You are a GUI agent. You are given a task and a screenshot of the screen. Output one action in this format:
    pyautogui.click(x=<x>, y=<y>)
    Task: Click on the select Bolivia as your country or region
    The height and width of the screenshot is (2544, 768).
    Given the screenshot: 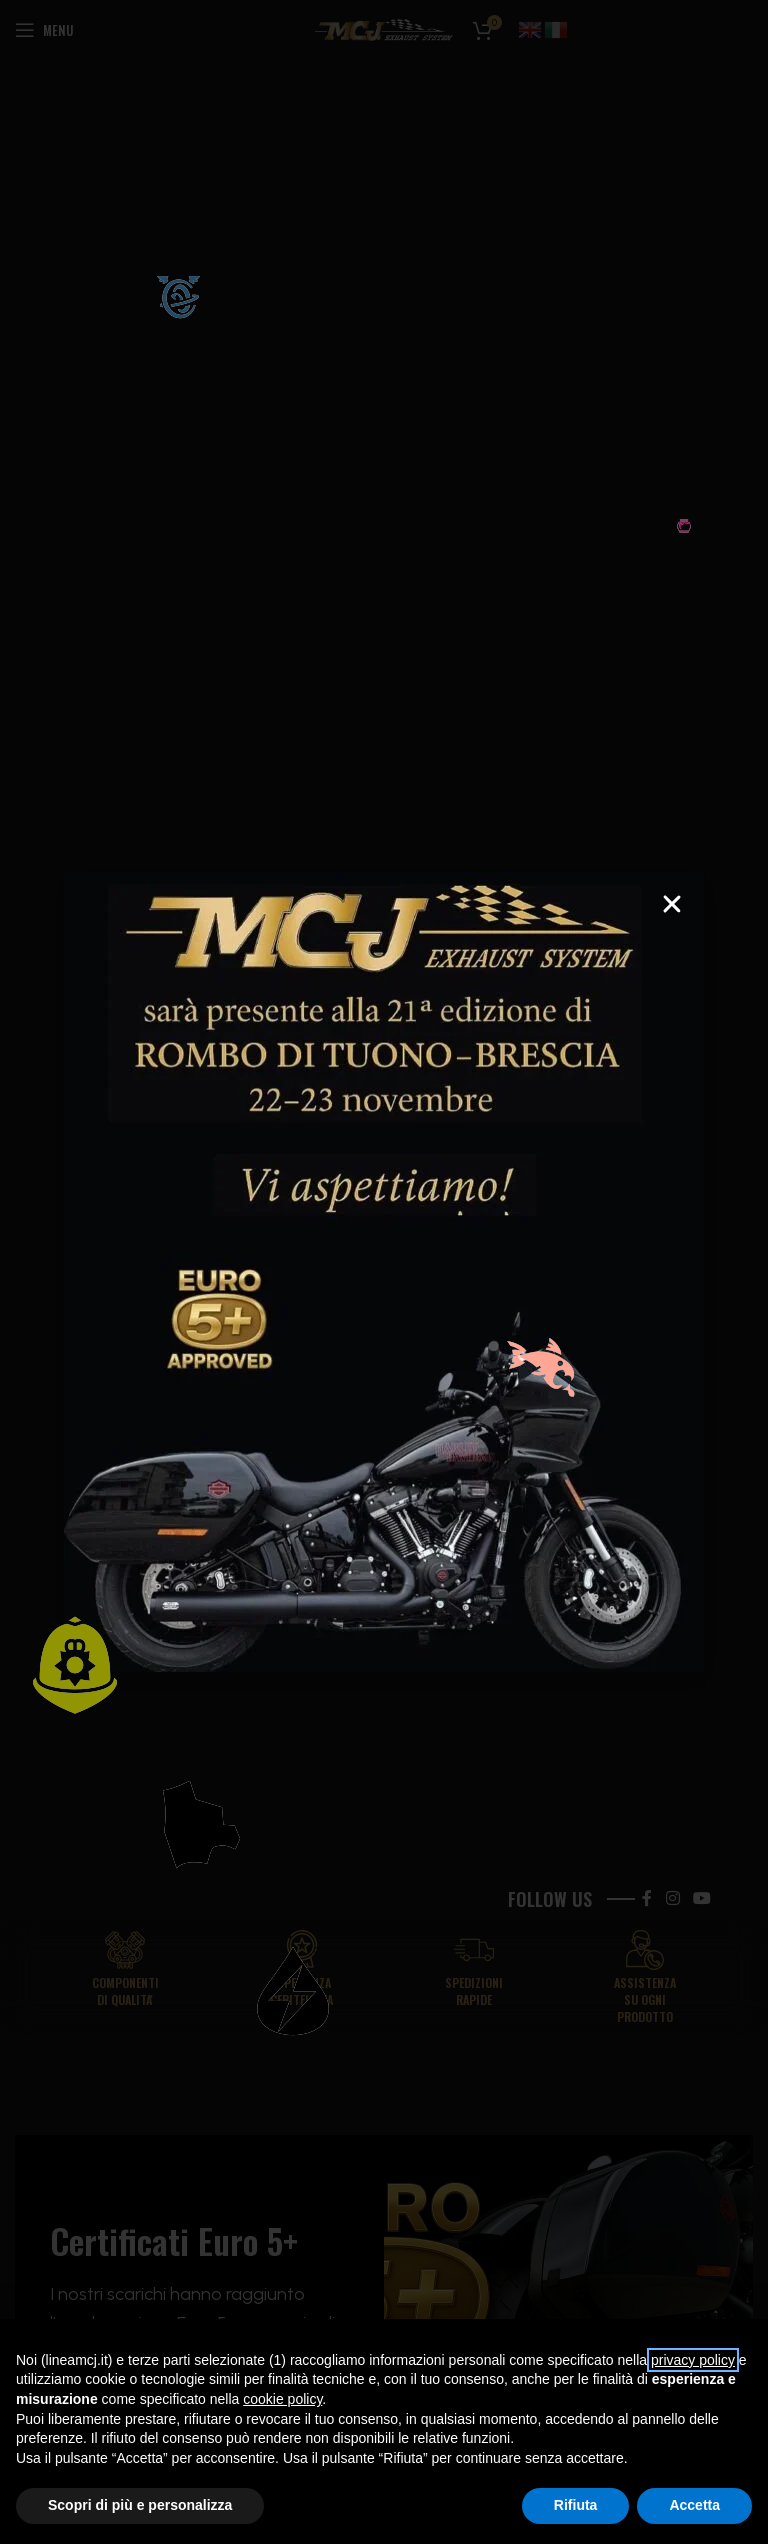 What is the action you would take?
    pyautogui.click(x=201, y=1824)
    